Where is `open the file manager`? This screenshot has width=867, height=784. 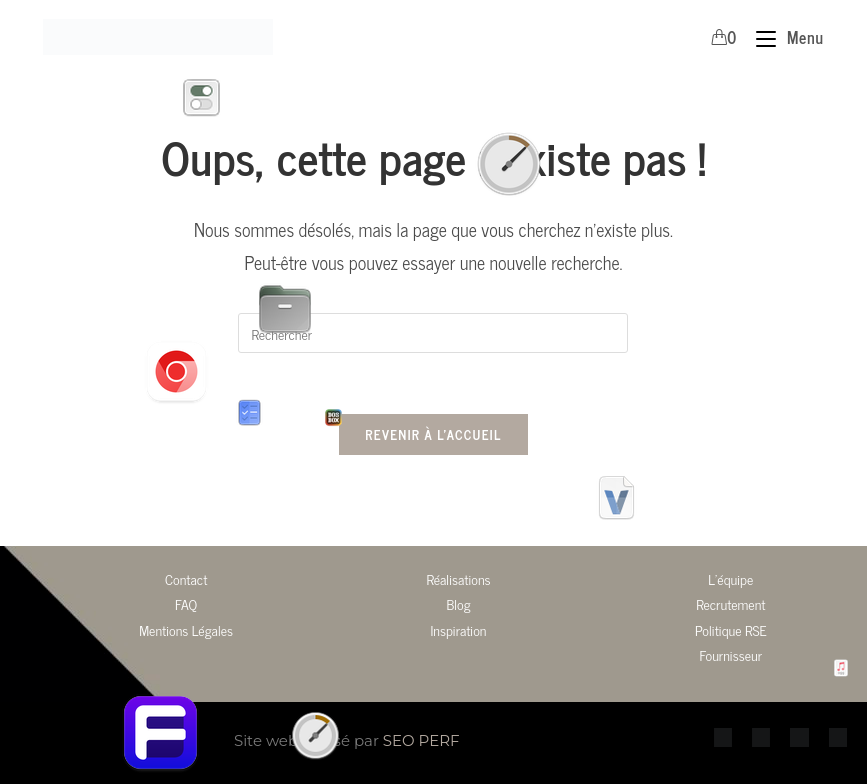
open the file manager is located at coordinates (285, 309).